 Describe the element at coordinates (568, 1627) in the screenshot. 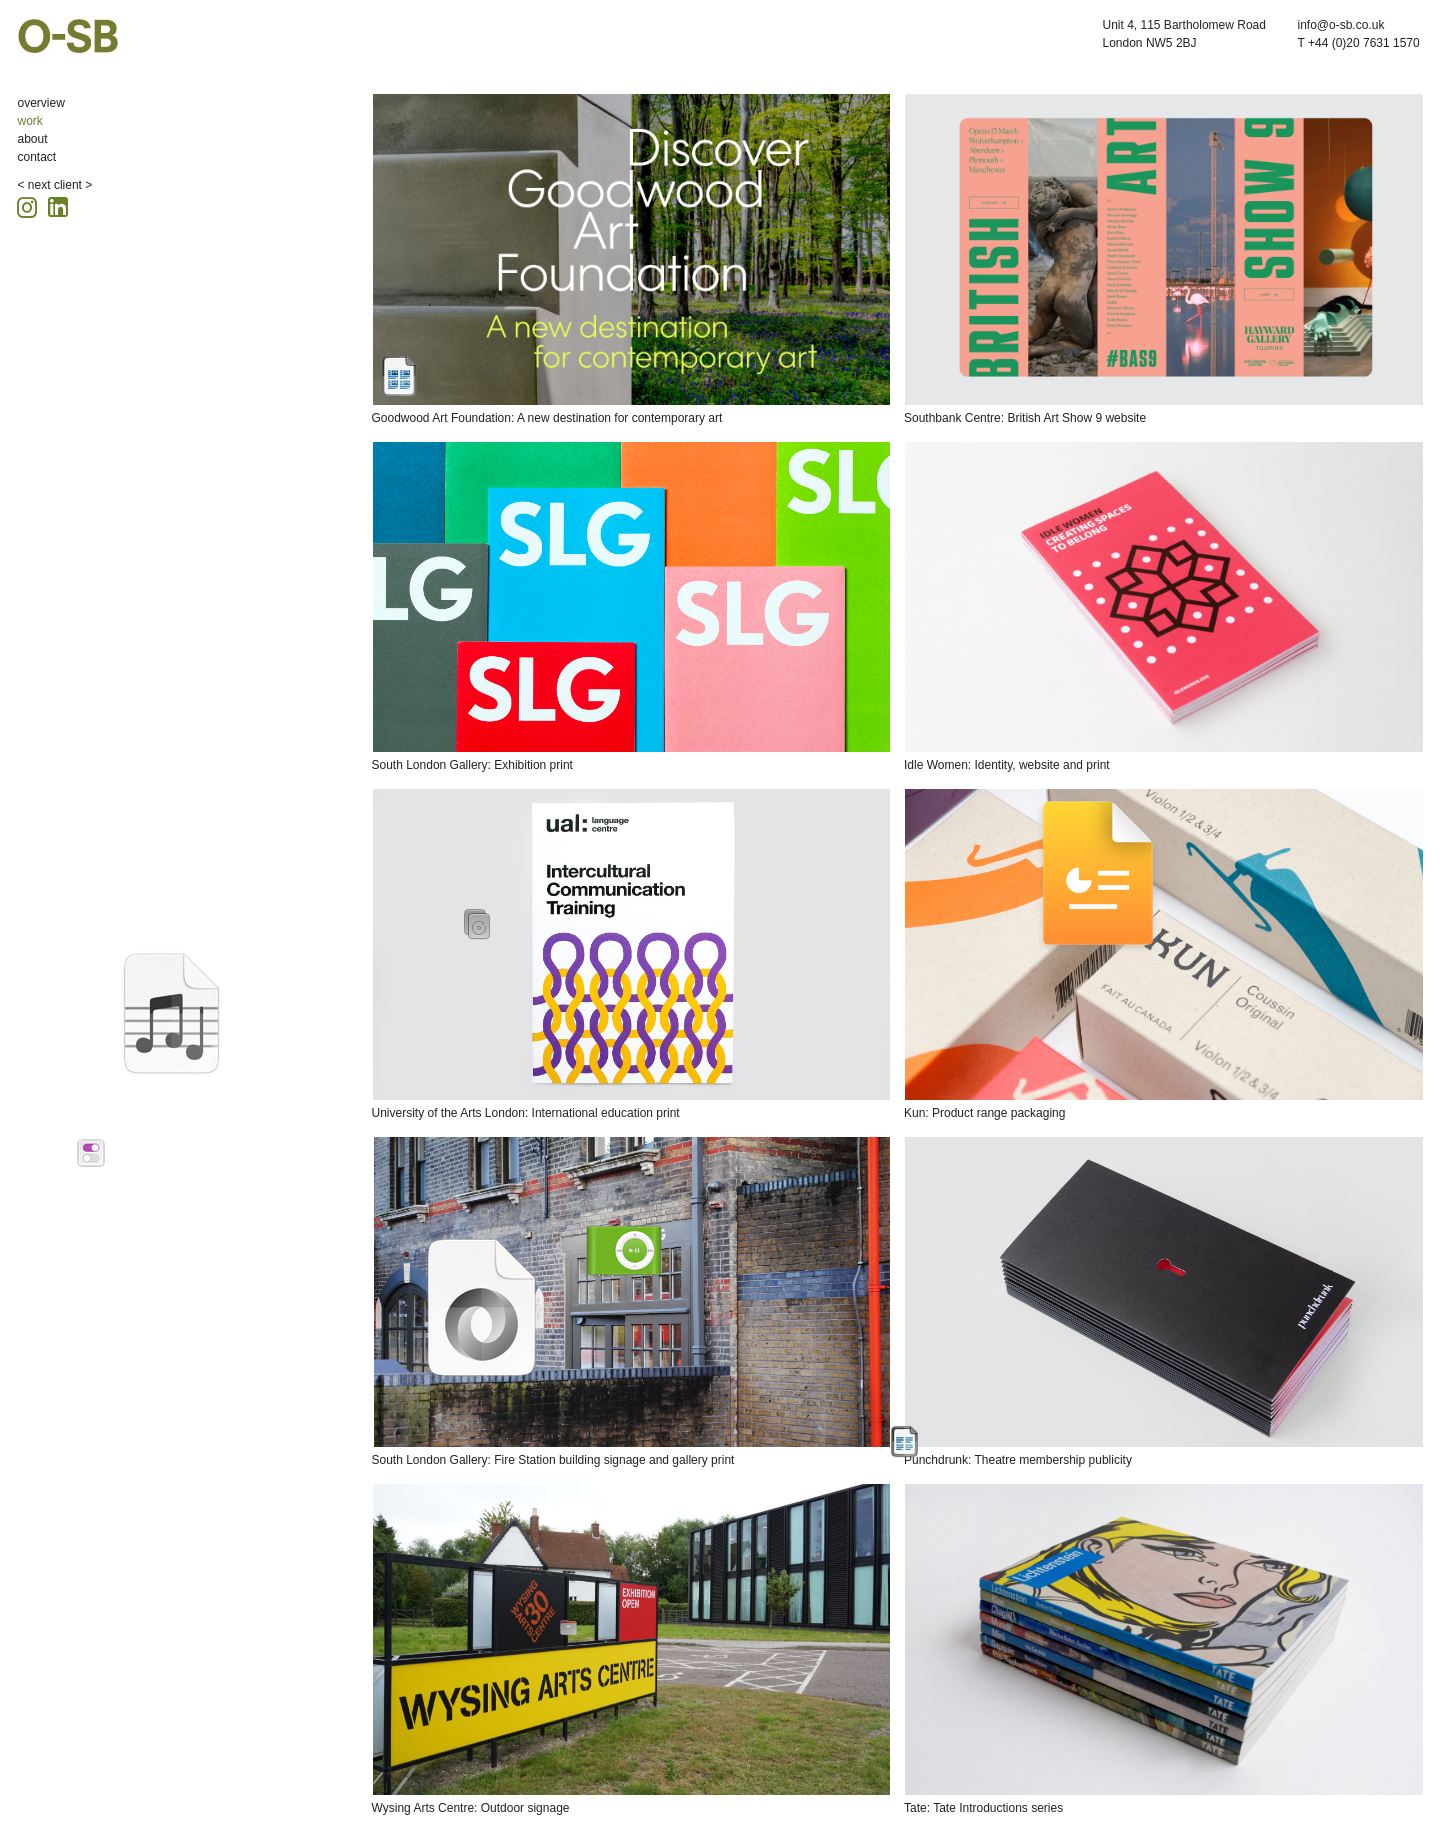

I see `open the file manager application` at that location.